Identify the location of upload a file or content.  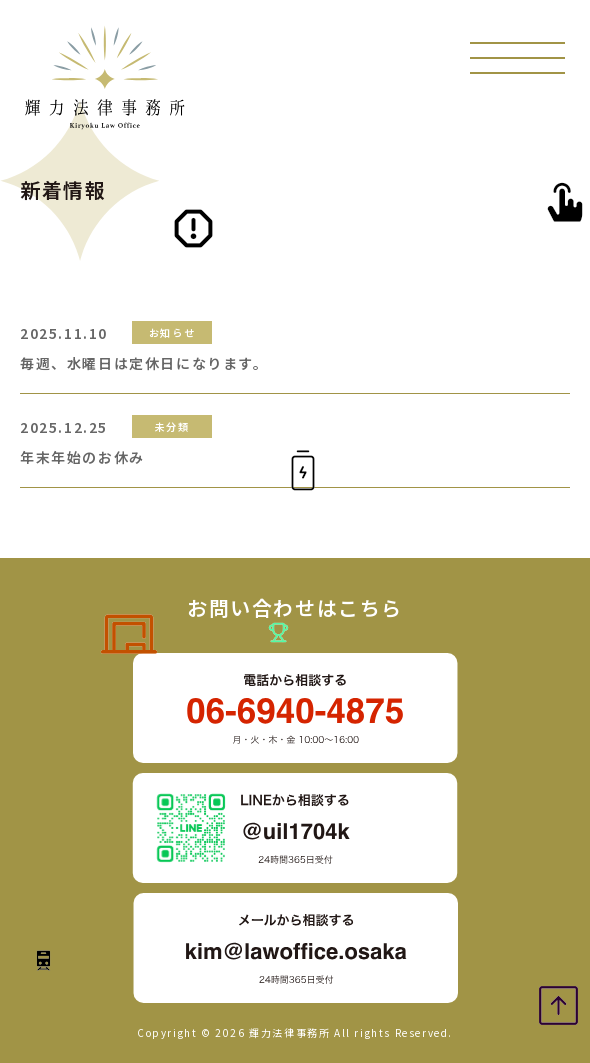
(558, 1005).